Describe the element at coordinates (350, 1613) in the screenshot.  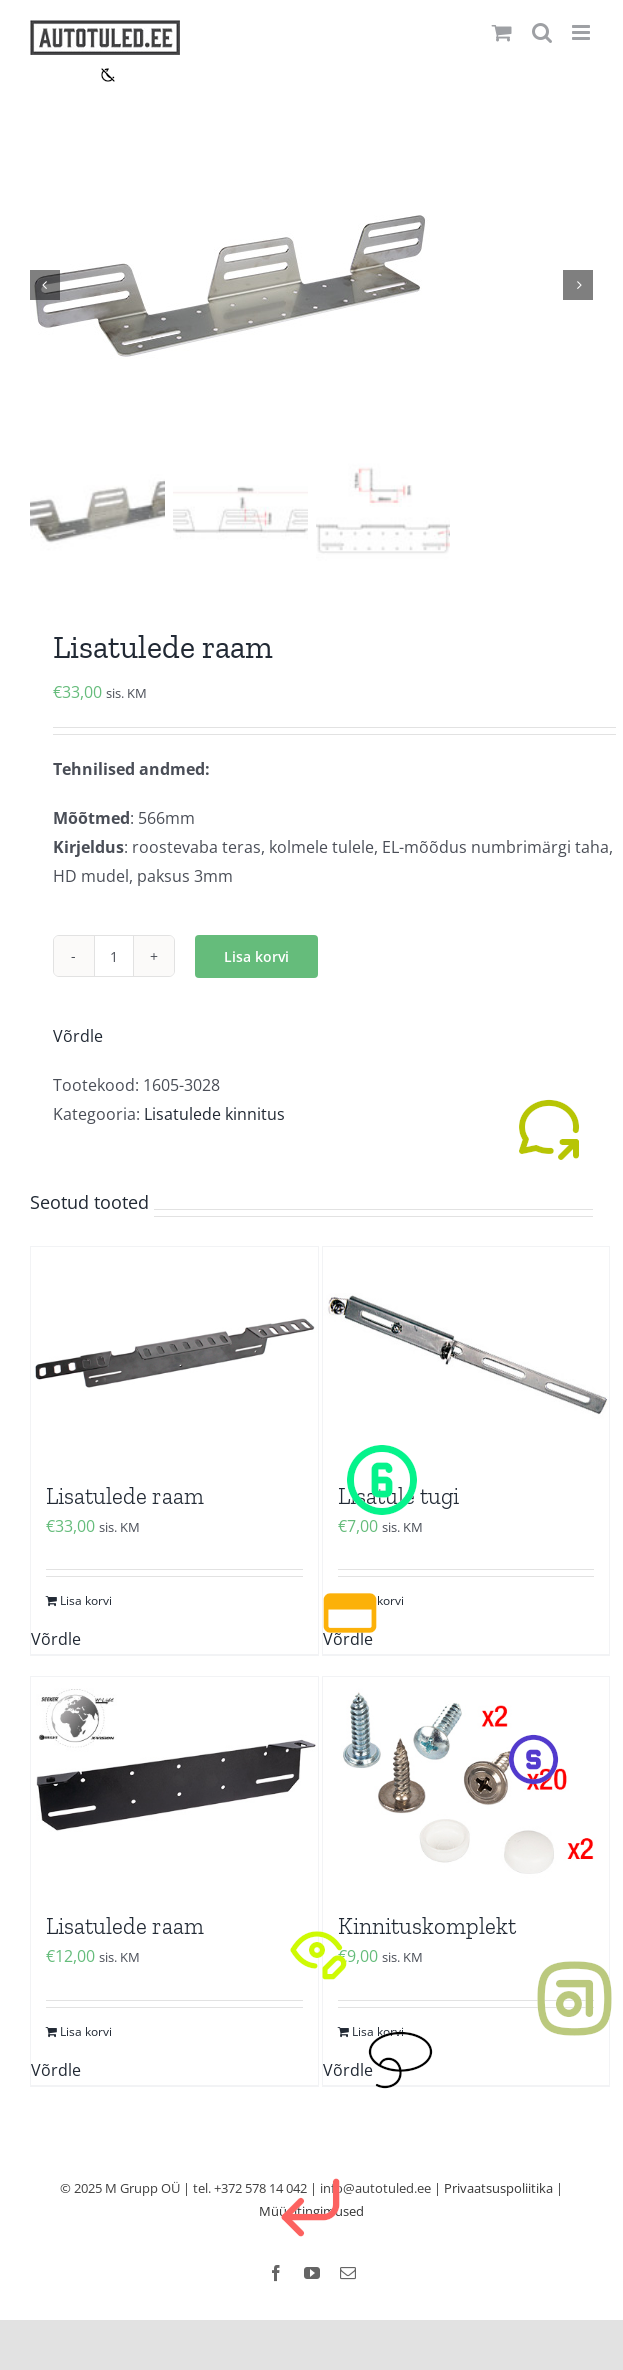
I see `maximize window to full screen` at that location.